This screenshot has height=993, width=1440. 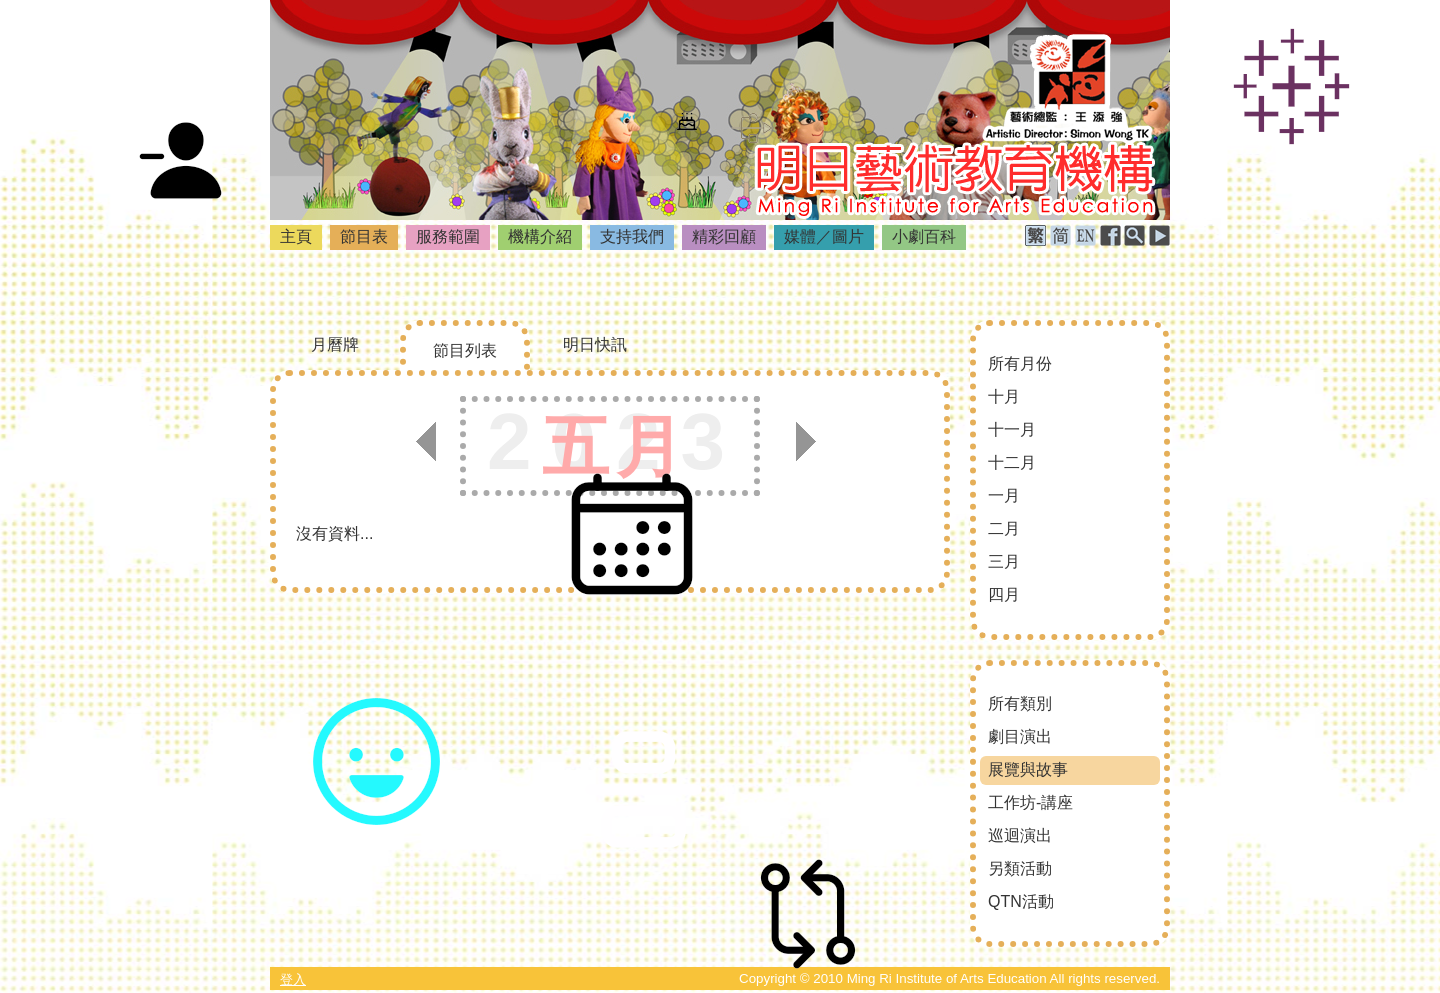 I want to click on align objects to vertical center, so click(x=643, y=789).